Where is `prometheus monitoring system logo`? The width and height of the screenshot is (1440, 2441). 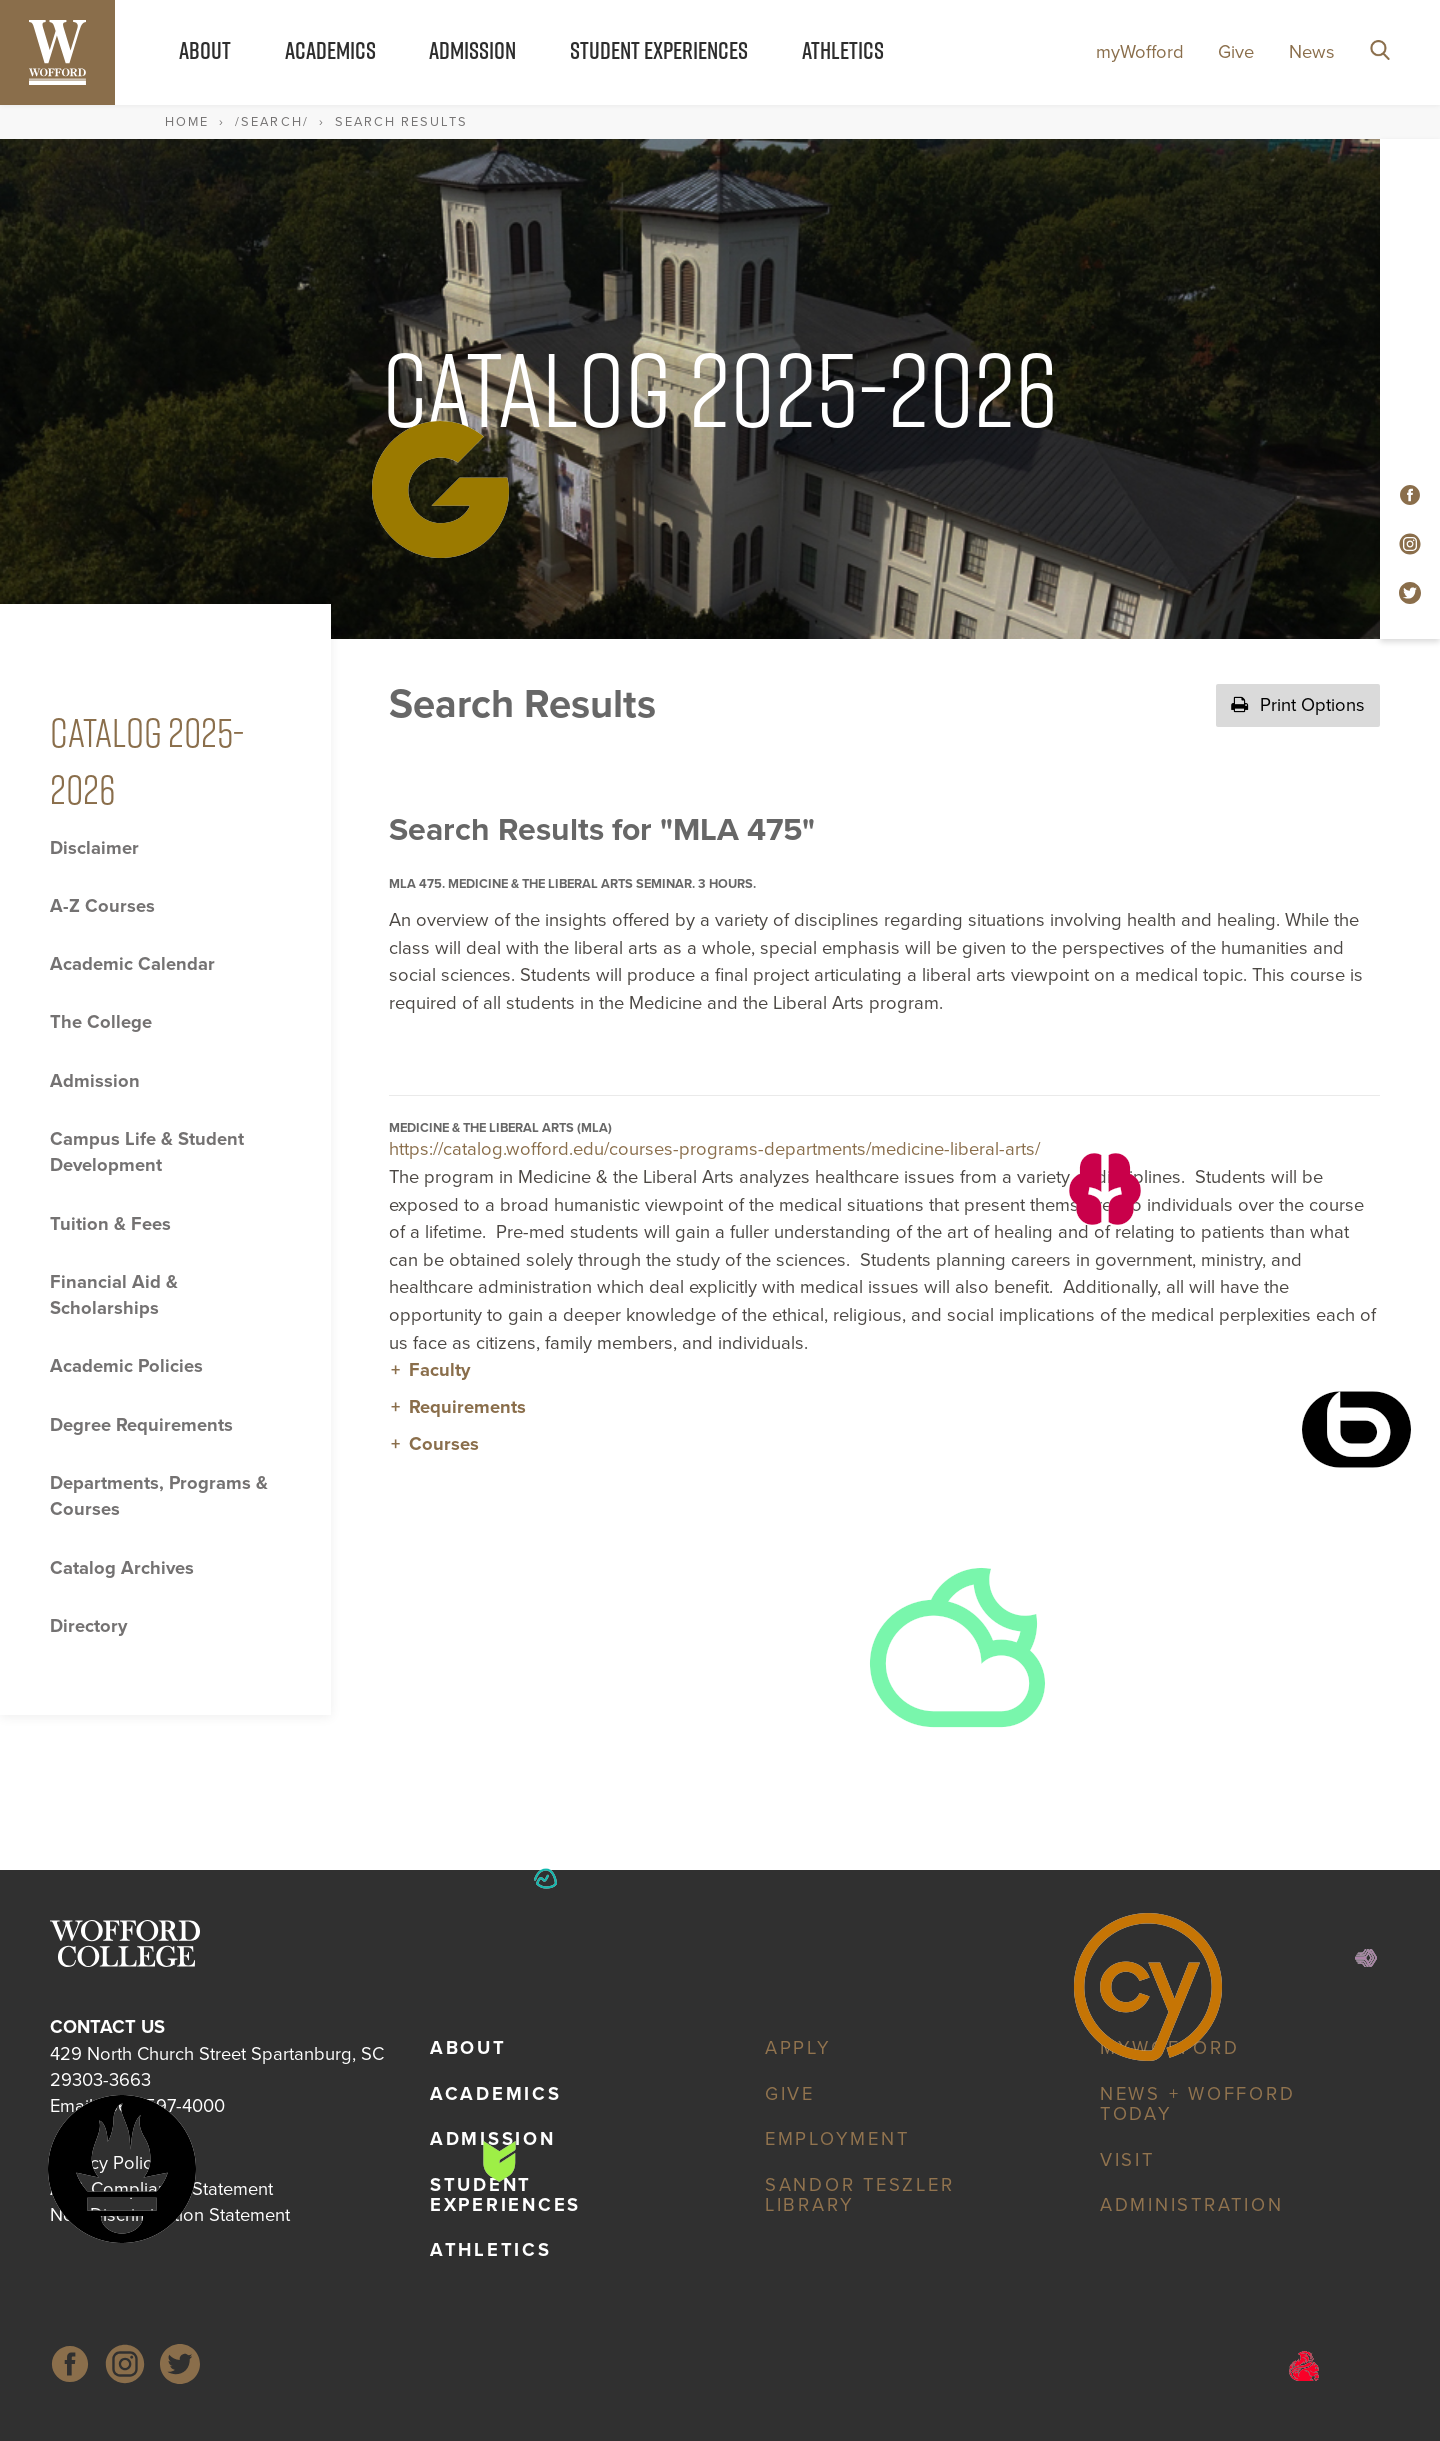 prometheus monitoring system logo is located at coordinates (122, 2169).